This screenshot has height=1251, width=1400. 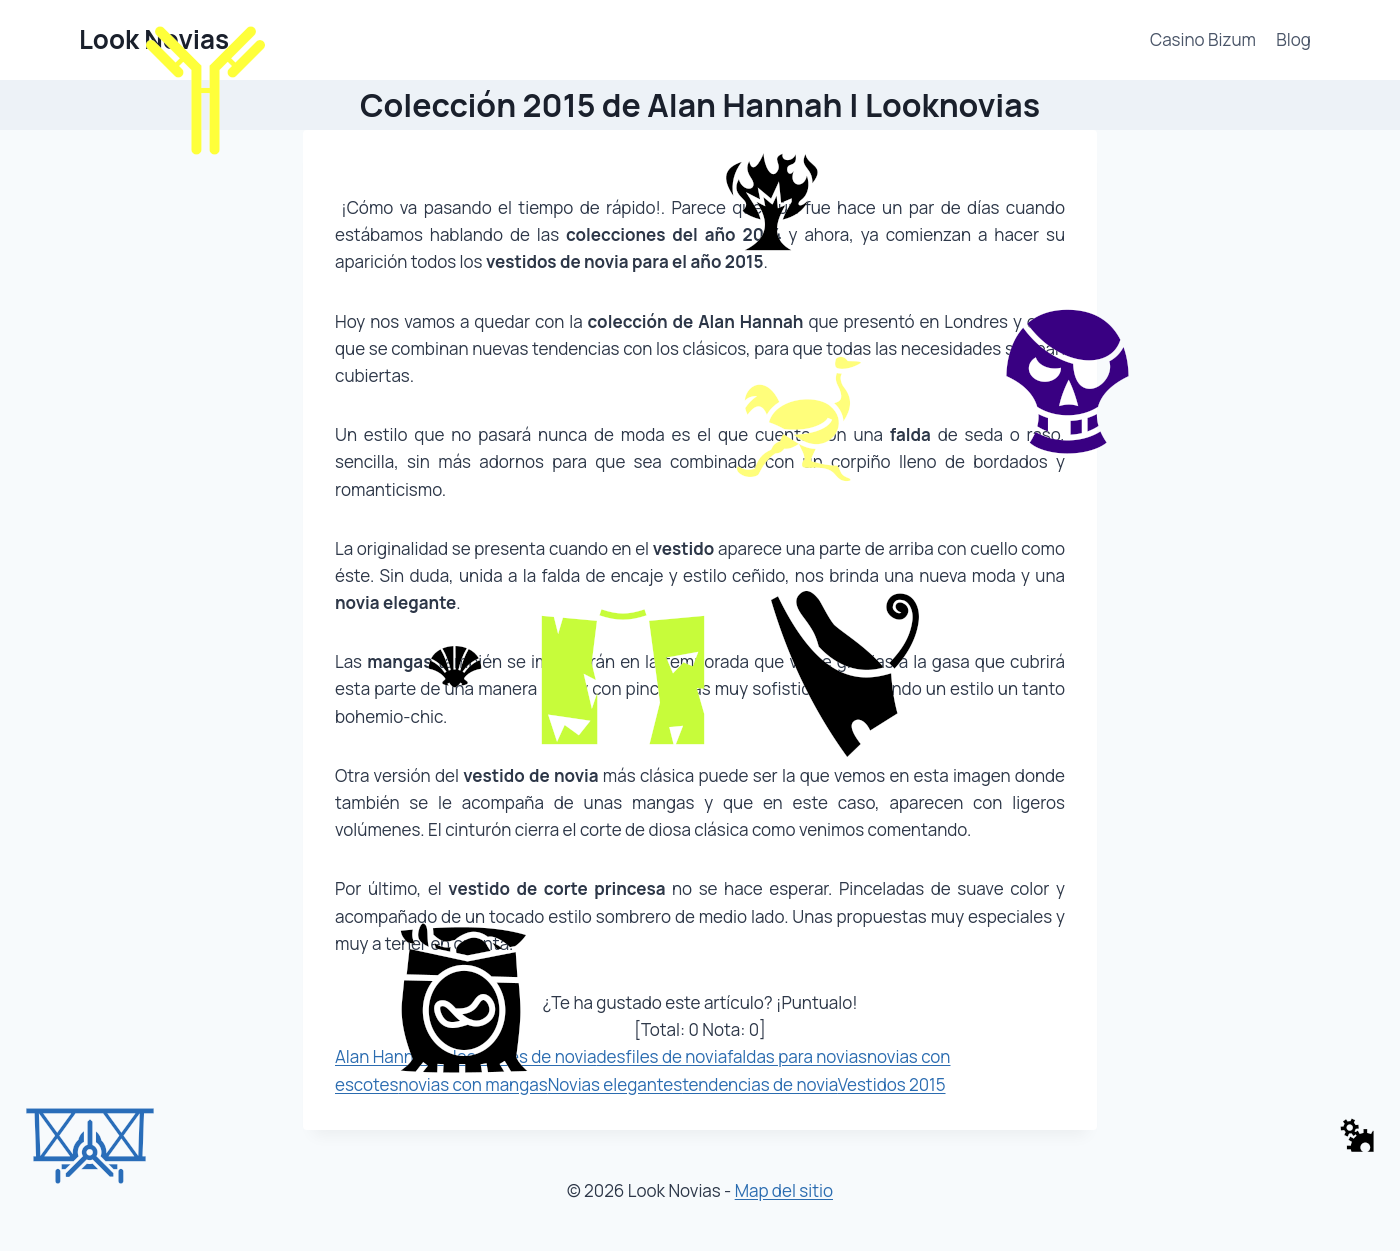 I want to click on access settings or preferences, so click(x=1357, y=1135).